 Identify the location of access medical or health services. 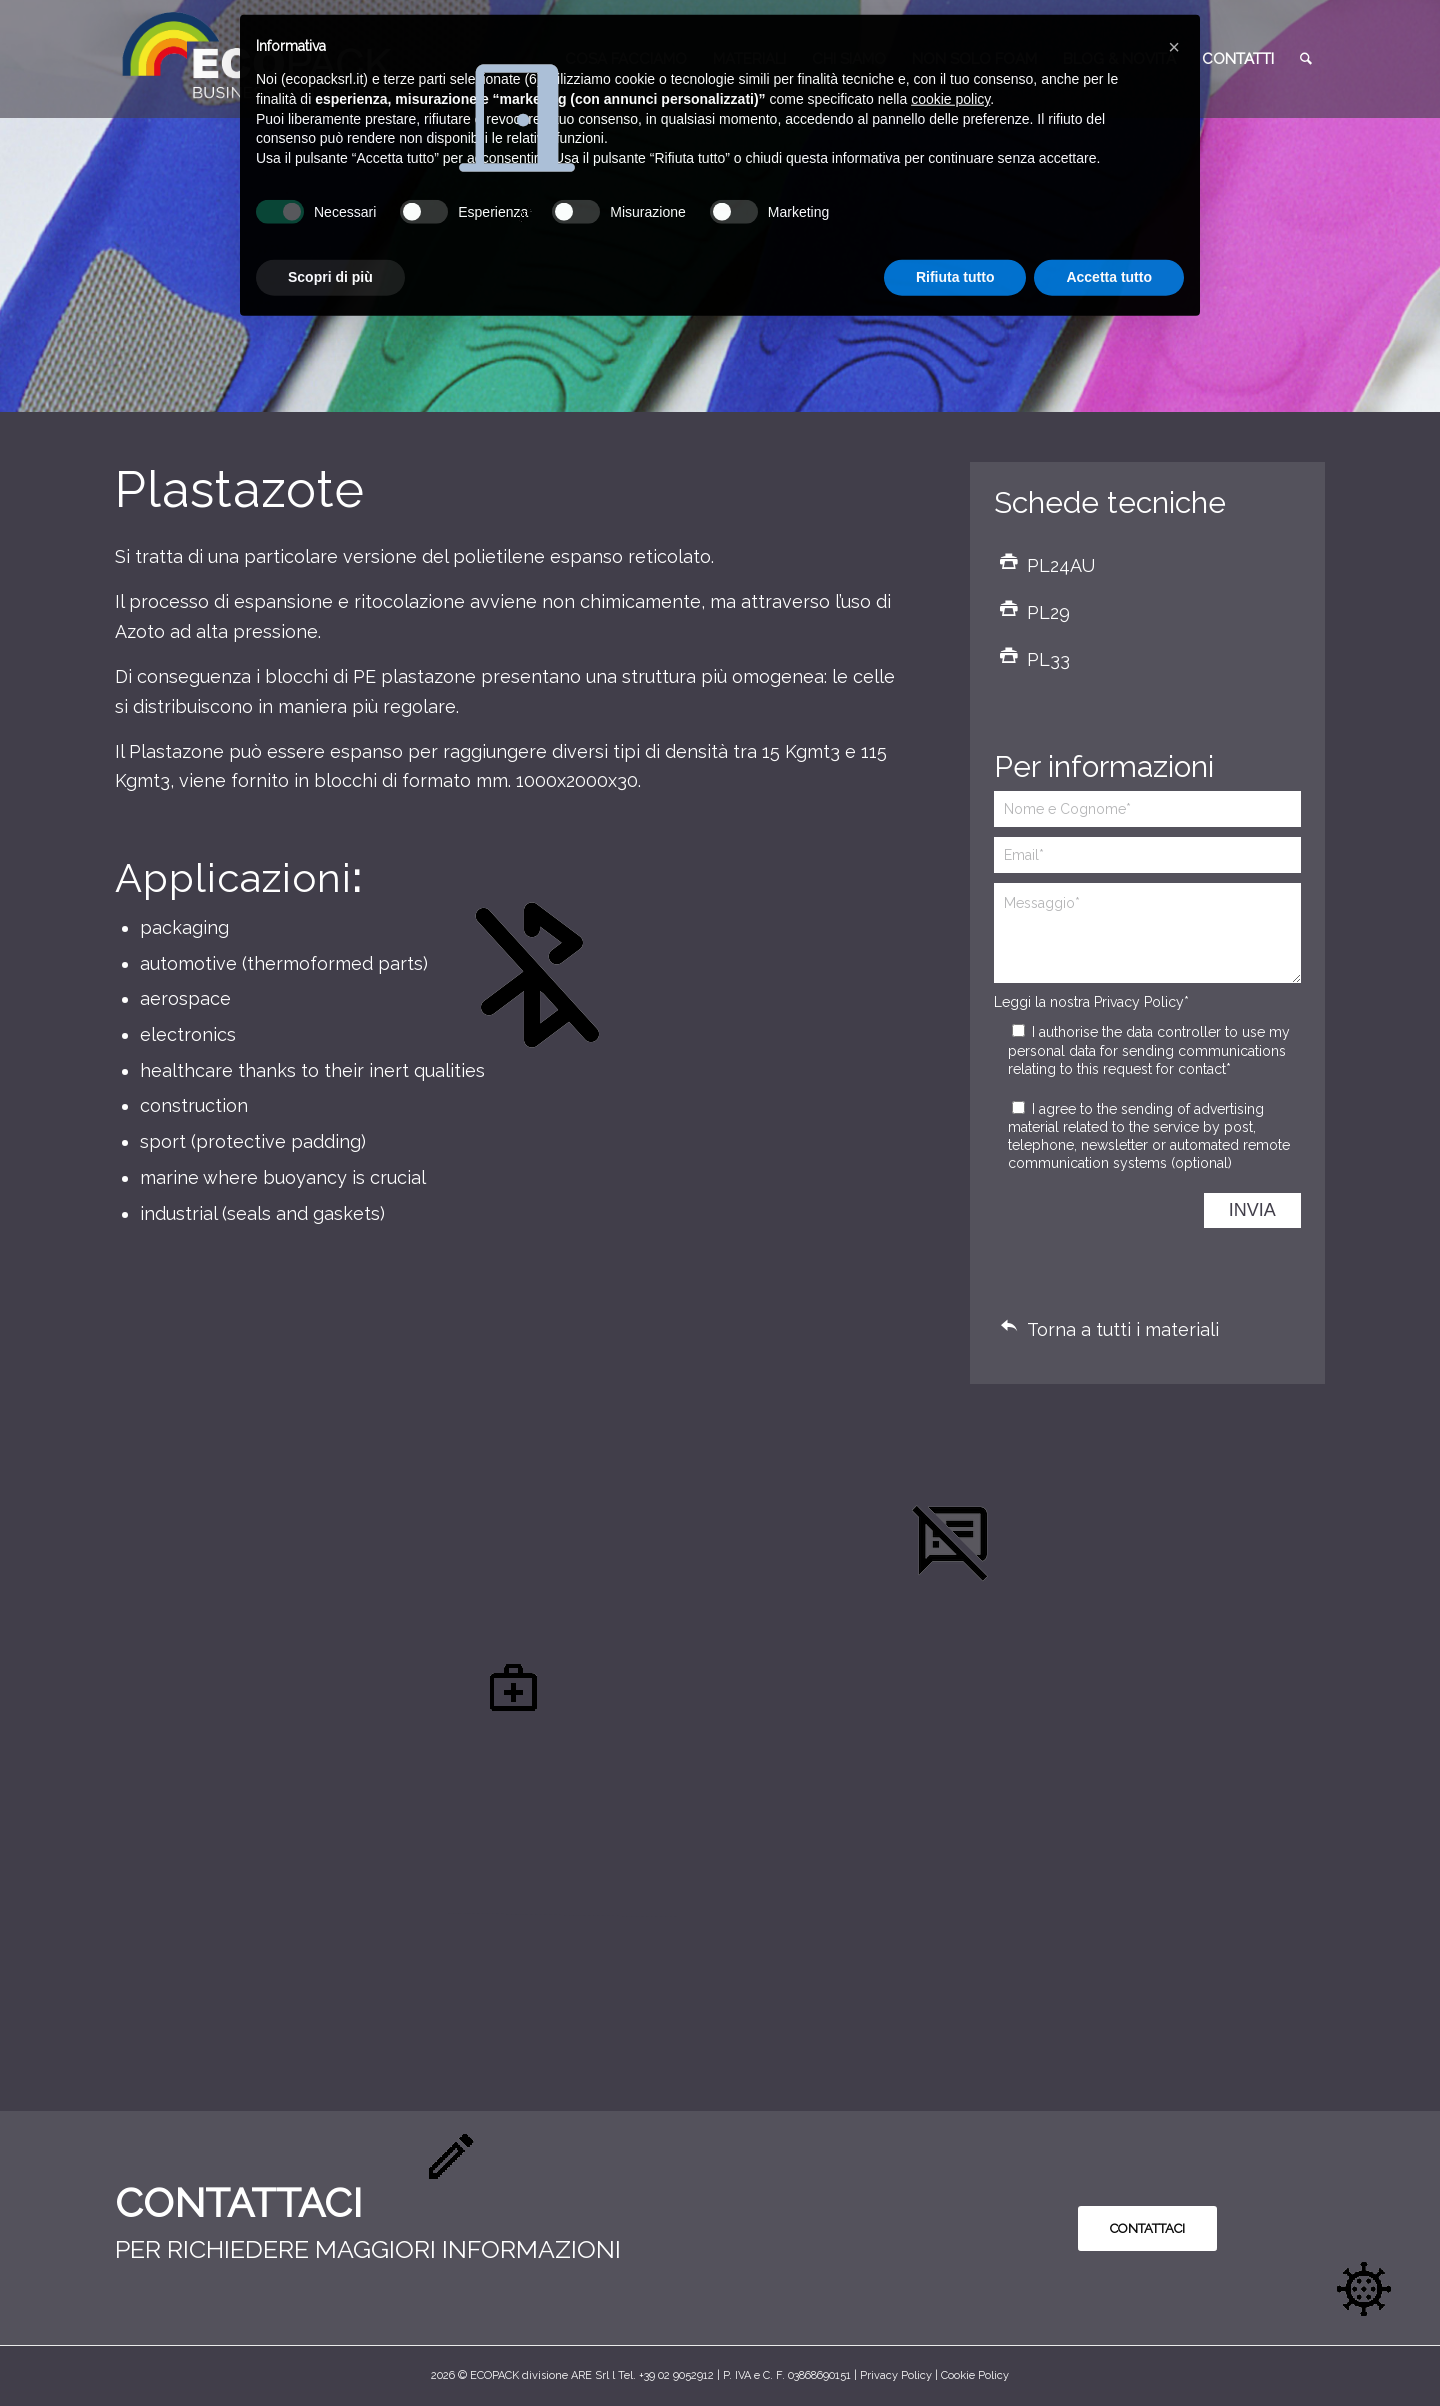
(513, 1687).